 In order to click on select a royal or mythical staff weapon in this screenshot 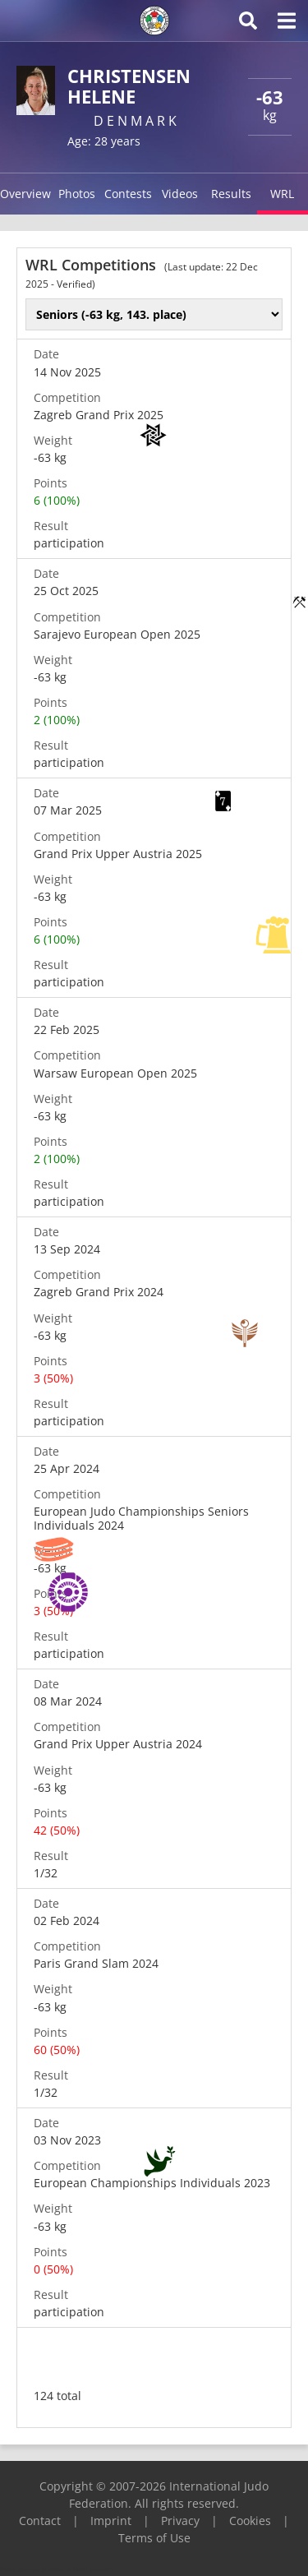, I will do `click(245, 1333)`.